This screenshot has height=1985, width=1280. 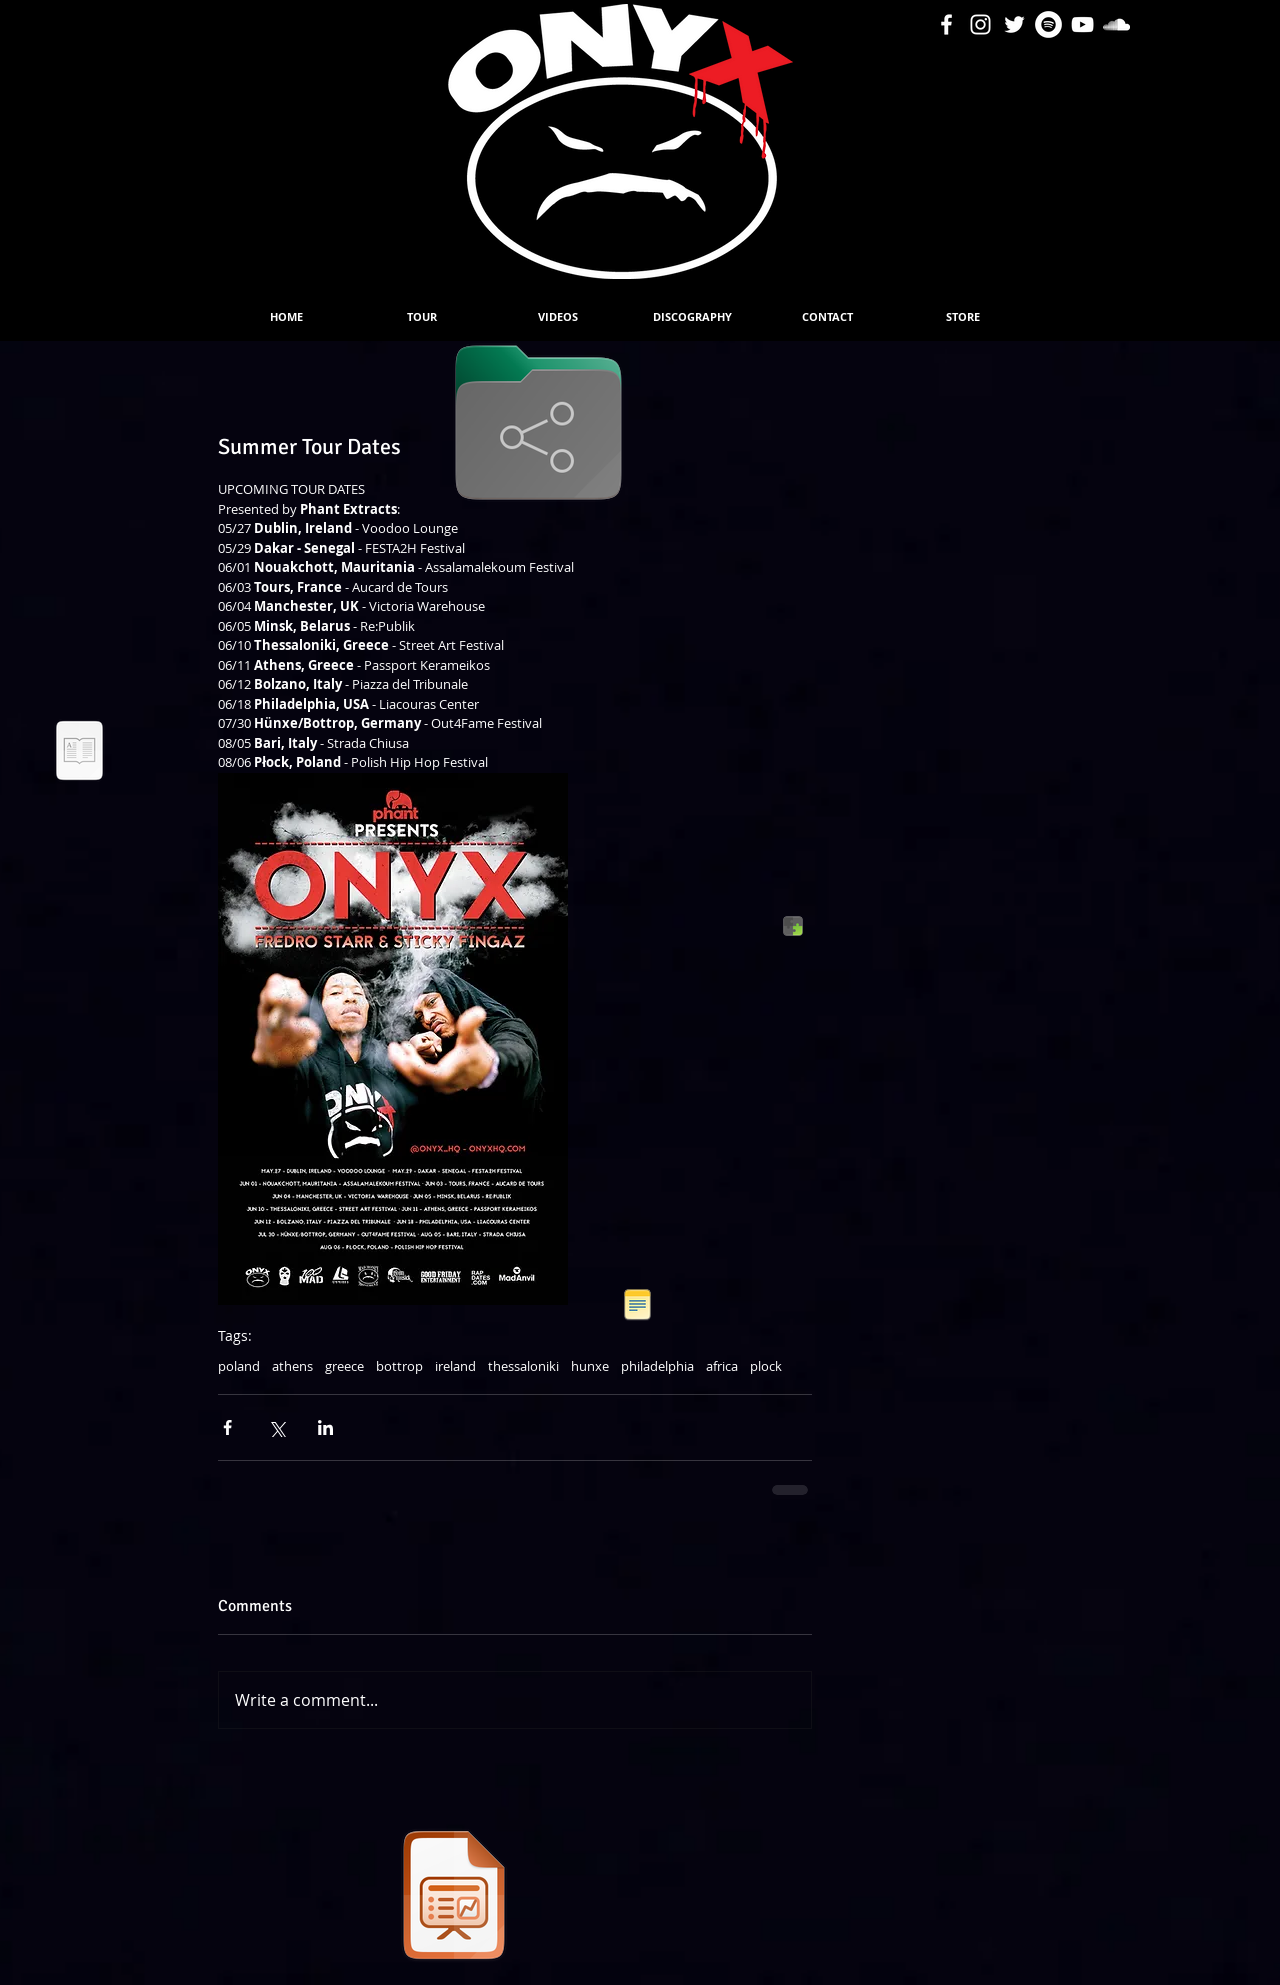 I want to click on open the notes application, so click(x=637, y=1304).